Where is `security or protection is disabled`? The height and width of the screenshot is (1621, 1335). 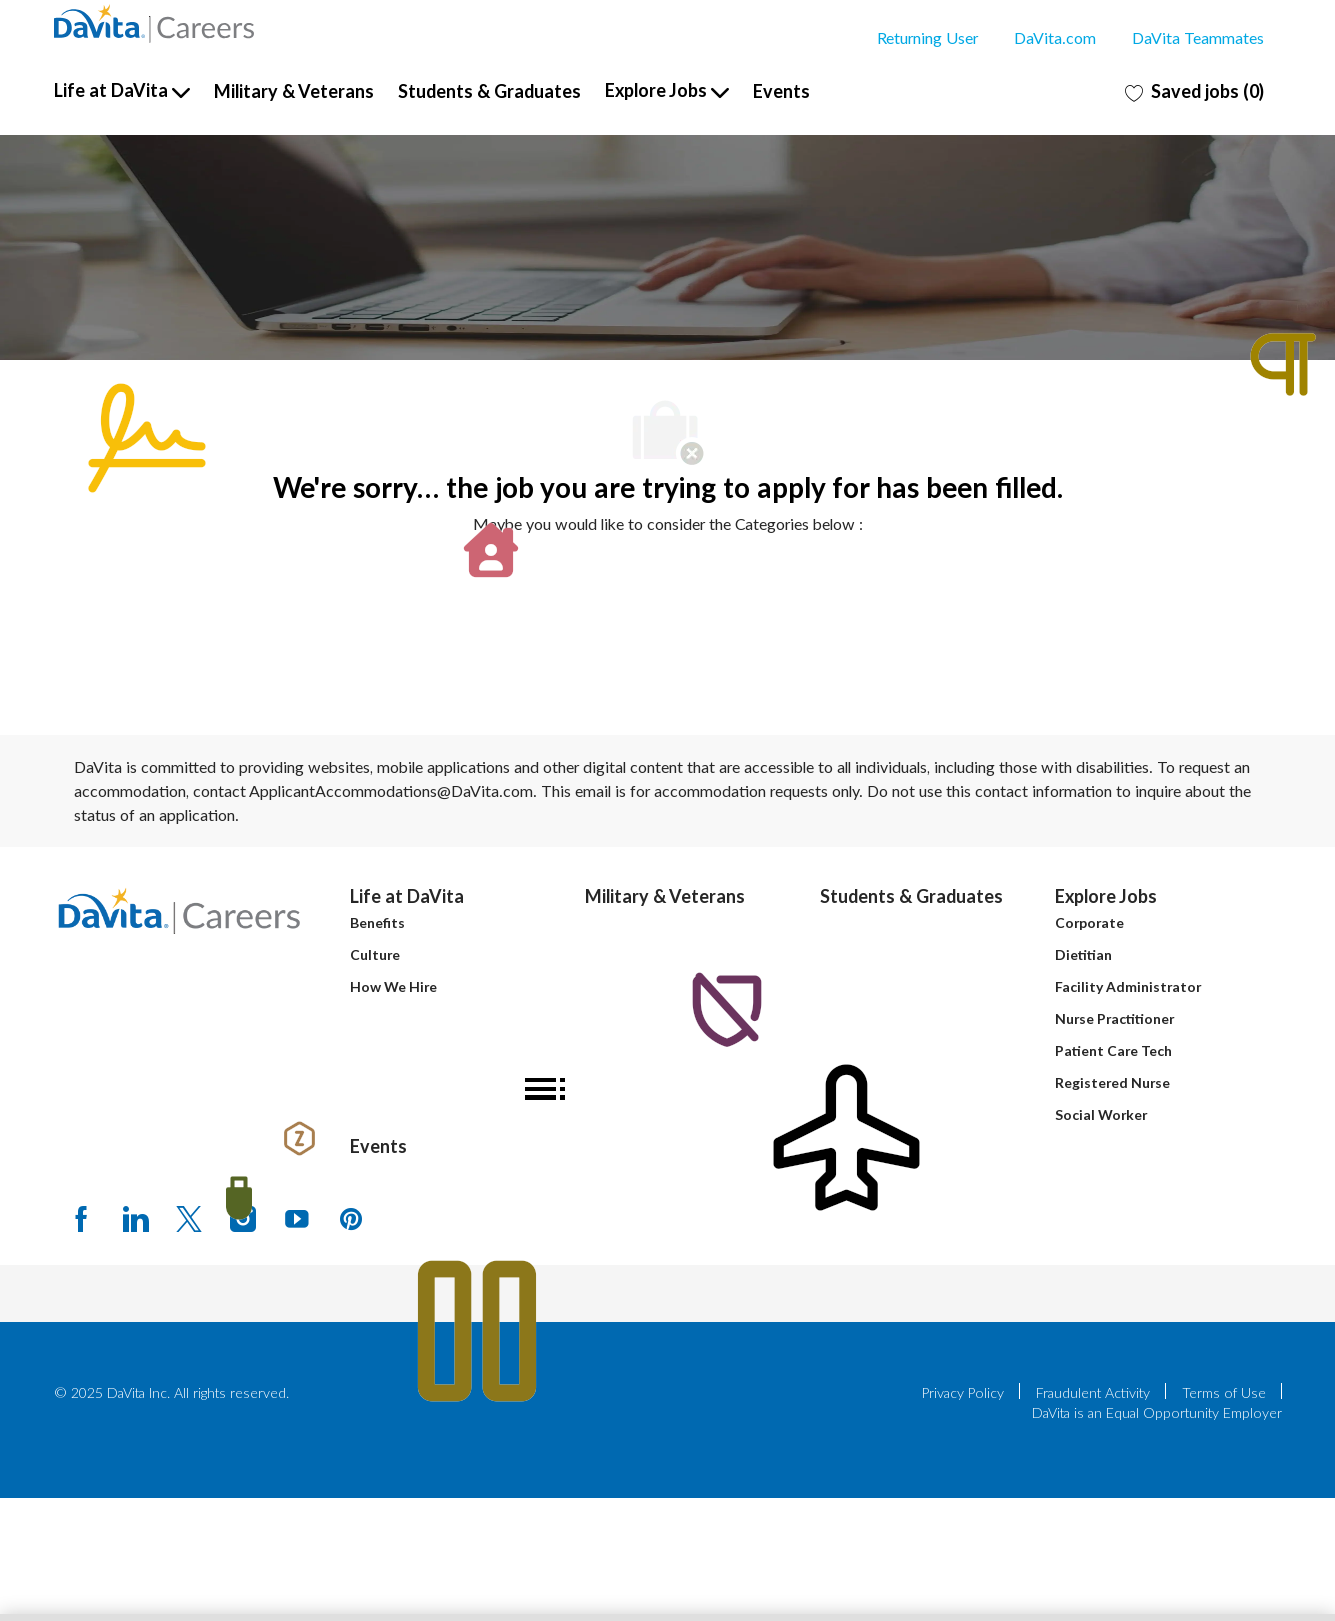 security or protection is disabled is located at coordinates (727, 1007).